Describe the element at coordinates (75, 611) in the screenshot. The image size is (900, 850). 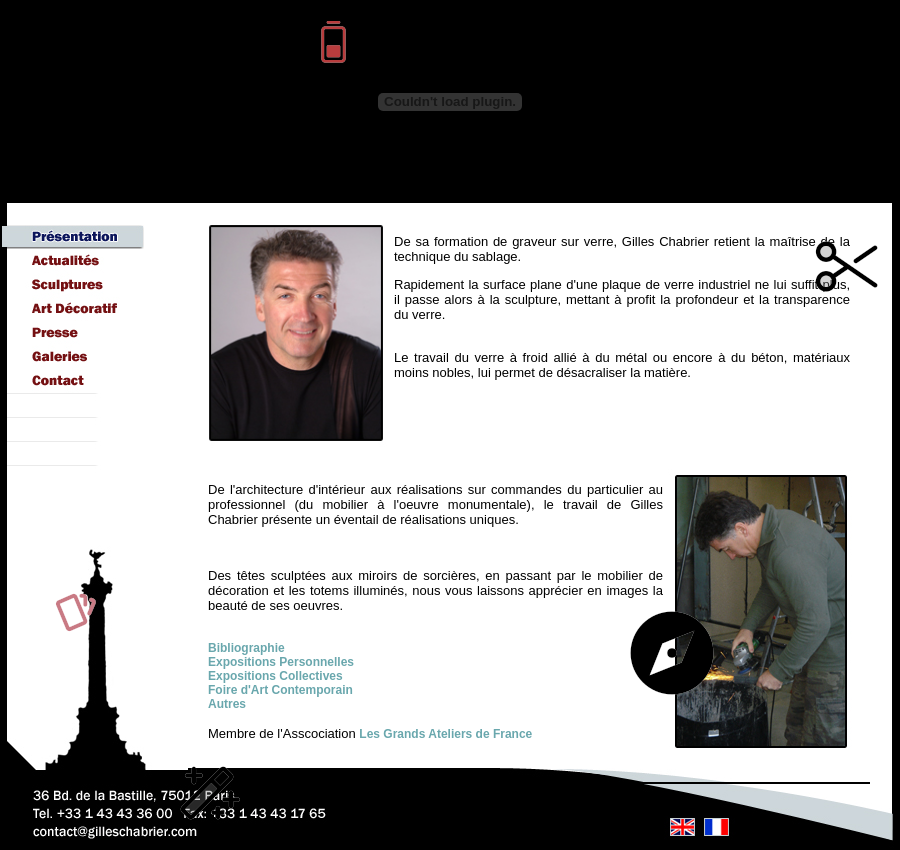
I see `view your saved cards or card collection` at that location.